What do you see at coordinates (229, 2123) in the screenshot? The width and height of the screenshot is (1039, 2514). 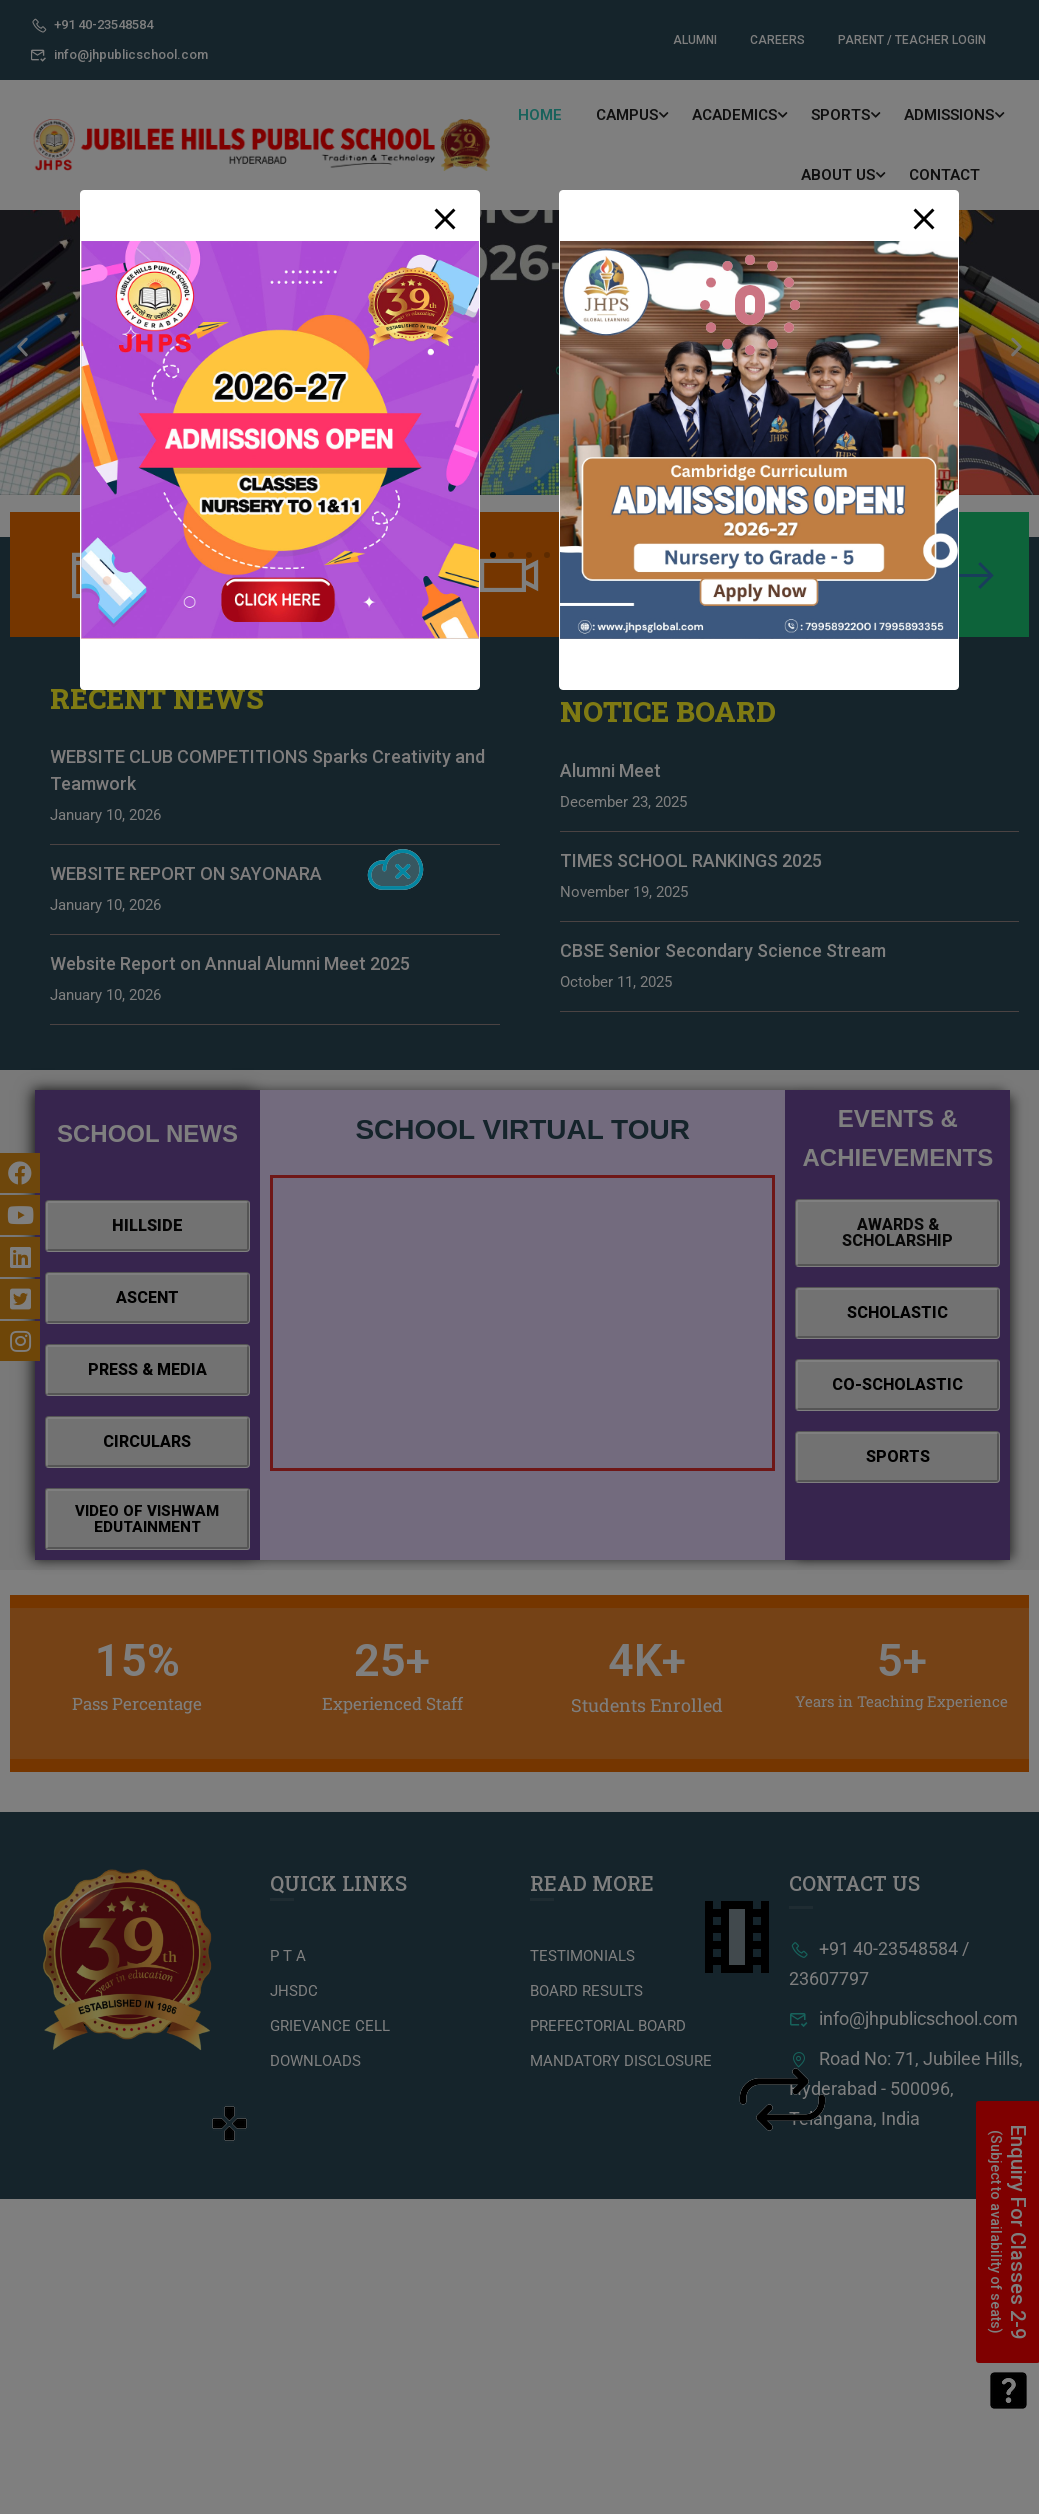 I see `access gaming features or settings` at bounding box center [229, 2123].